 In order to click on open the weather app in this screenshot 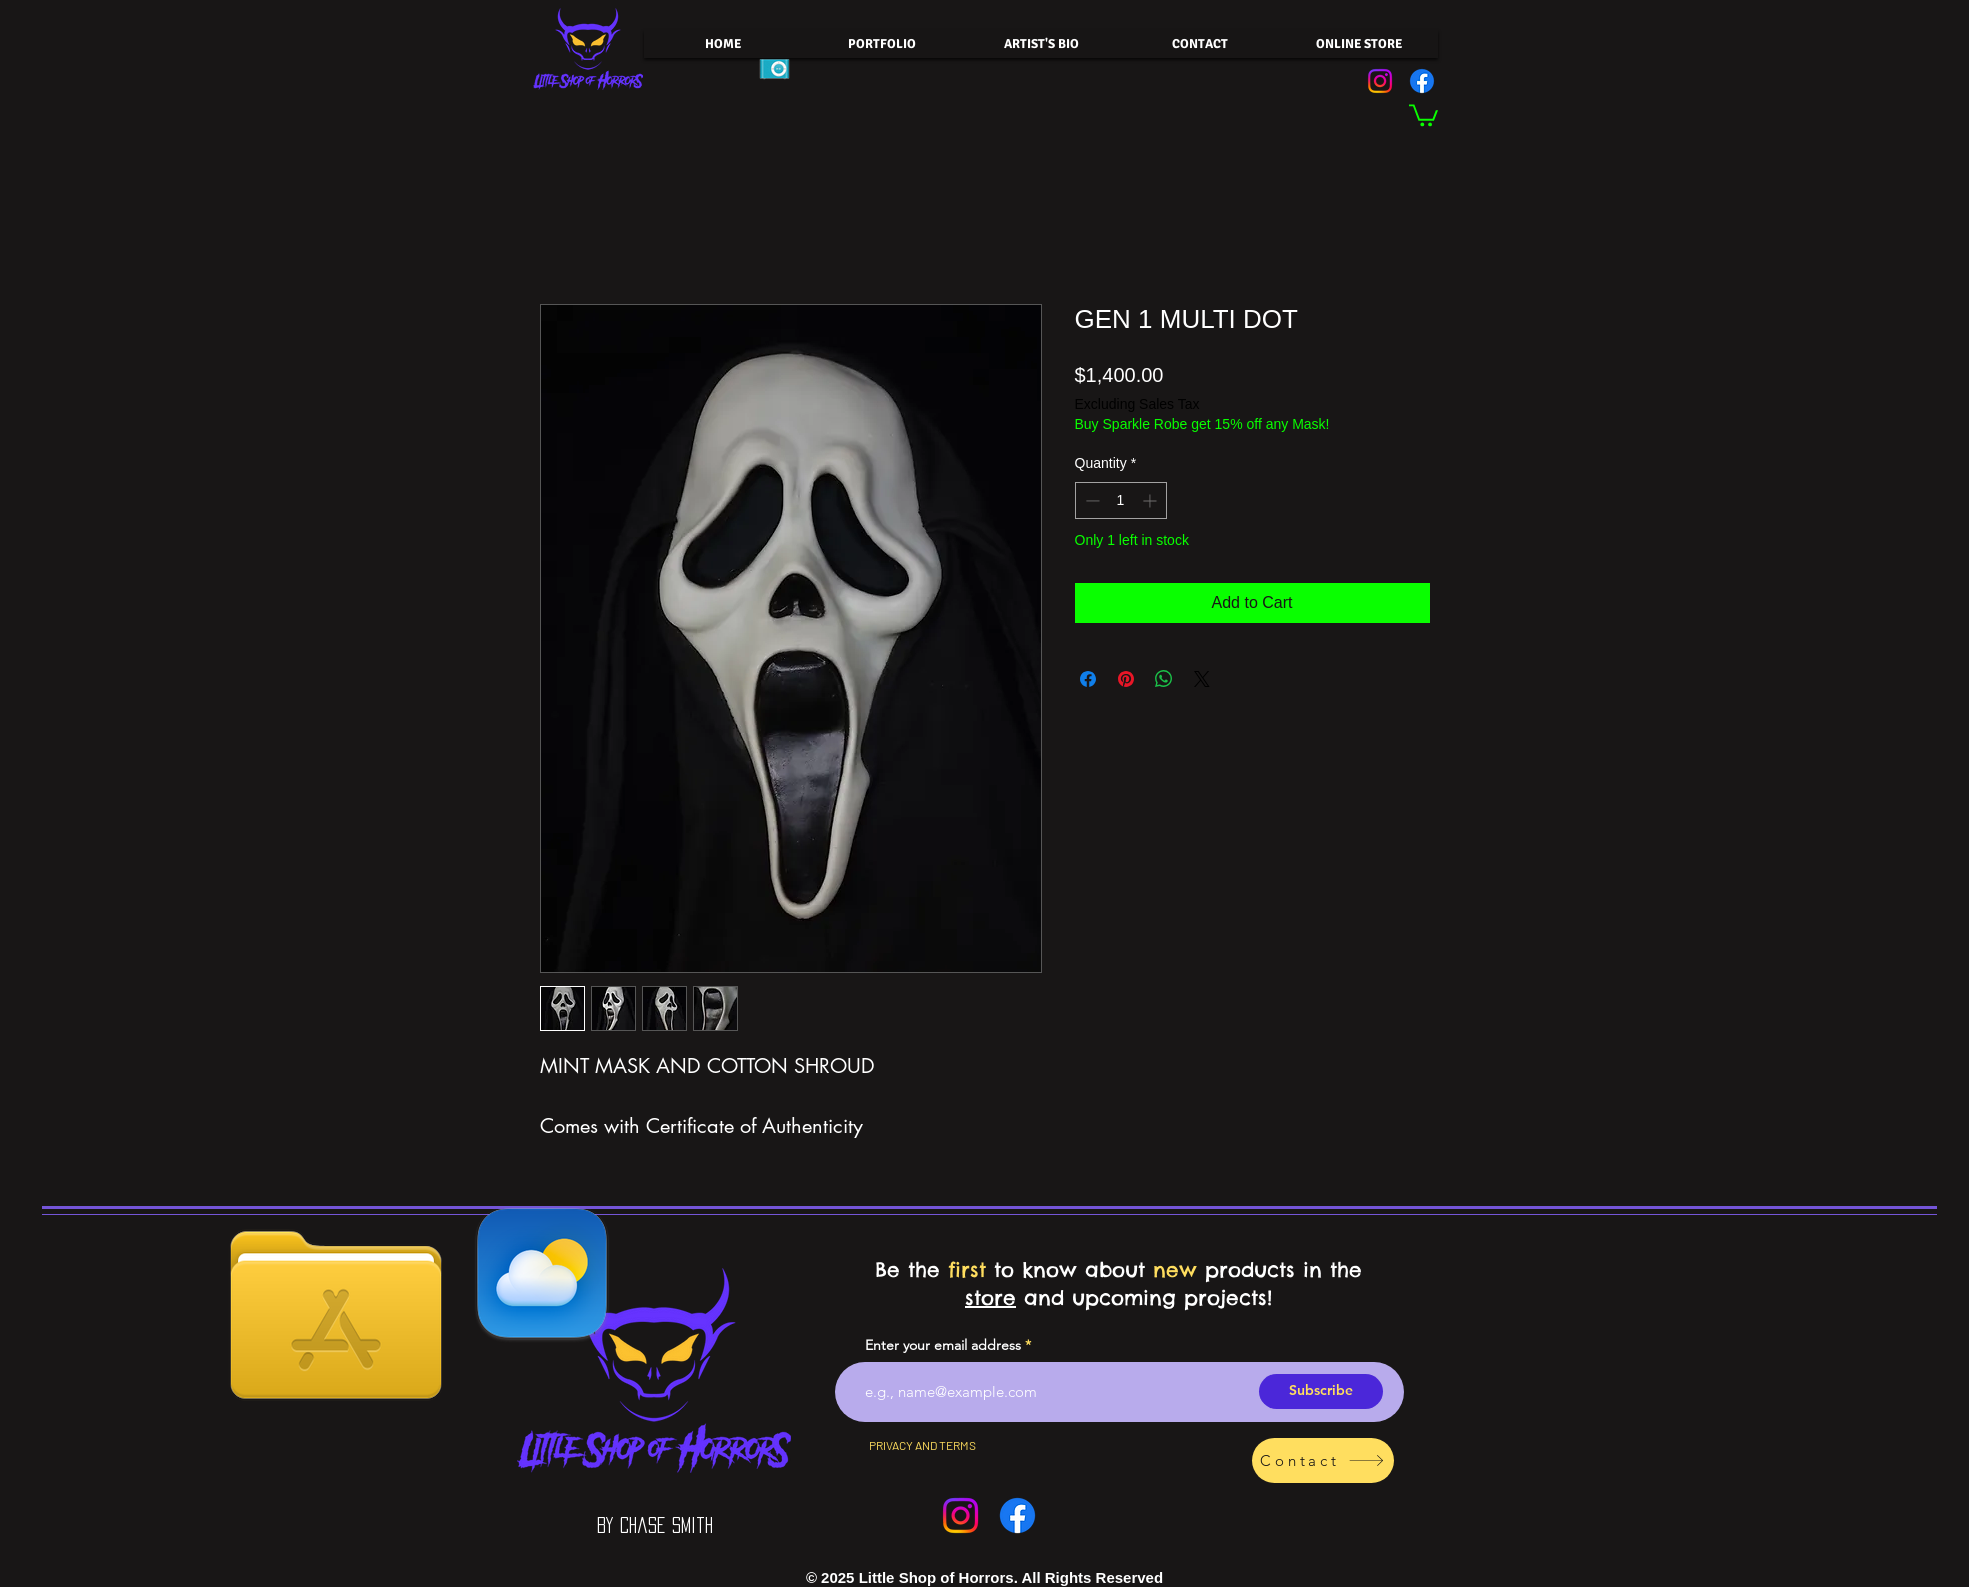, I will do `click(542, 1273)`.